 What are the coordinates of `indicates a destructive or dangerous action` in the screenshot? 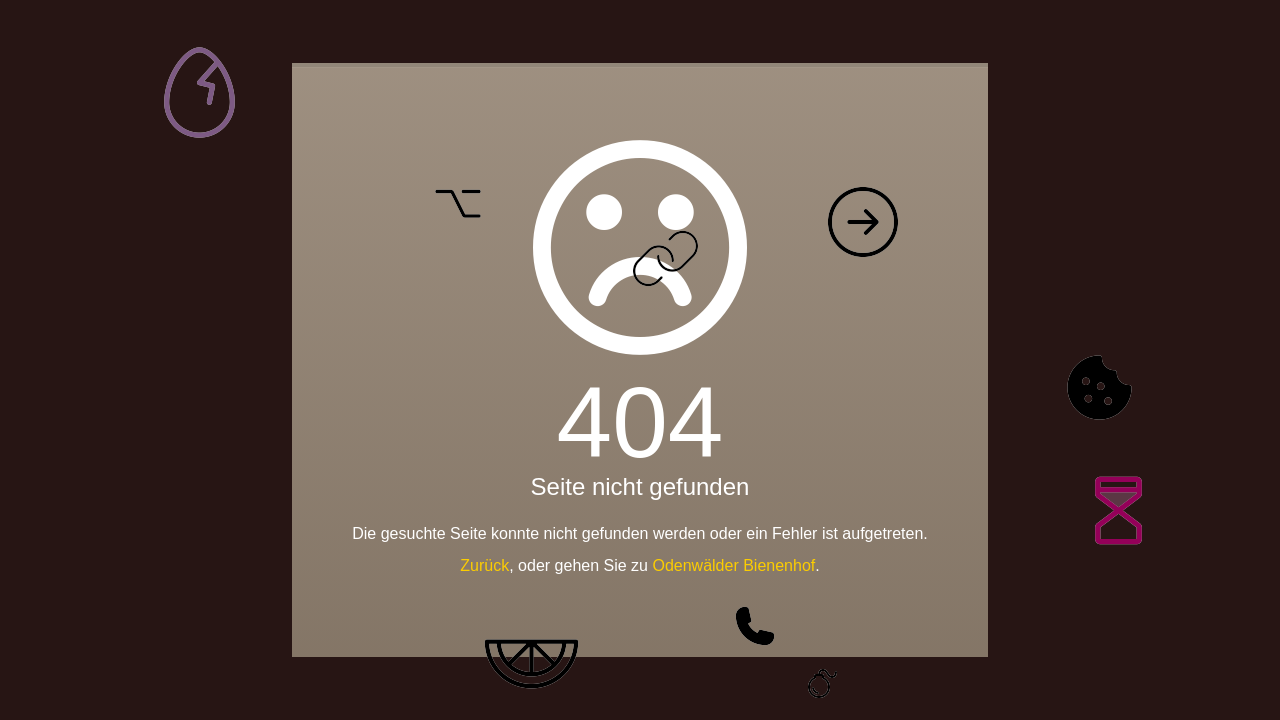 It's located at (821, 683).